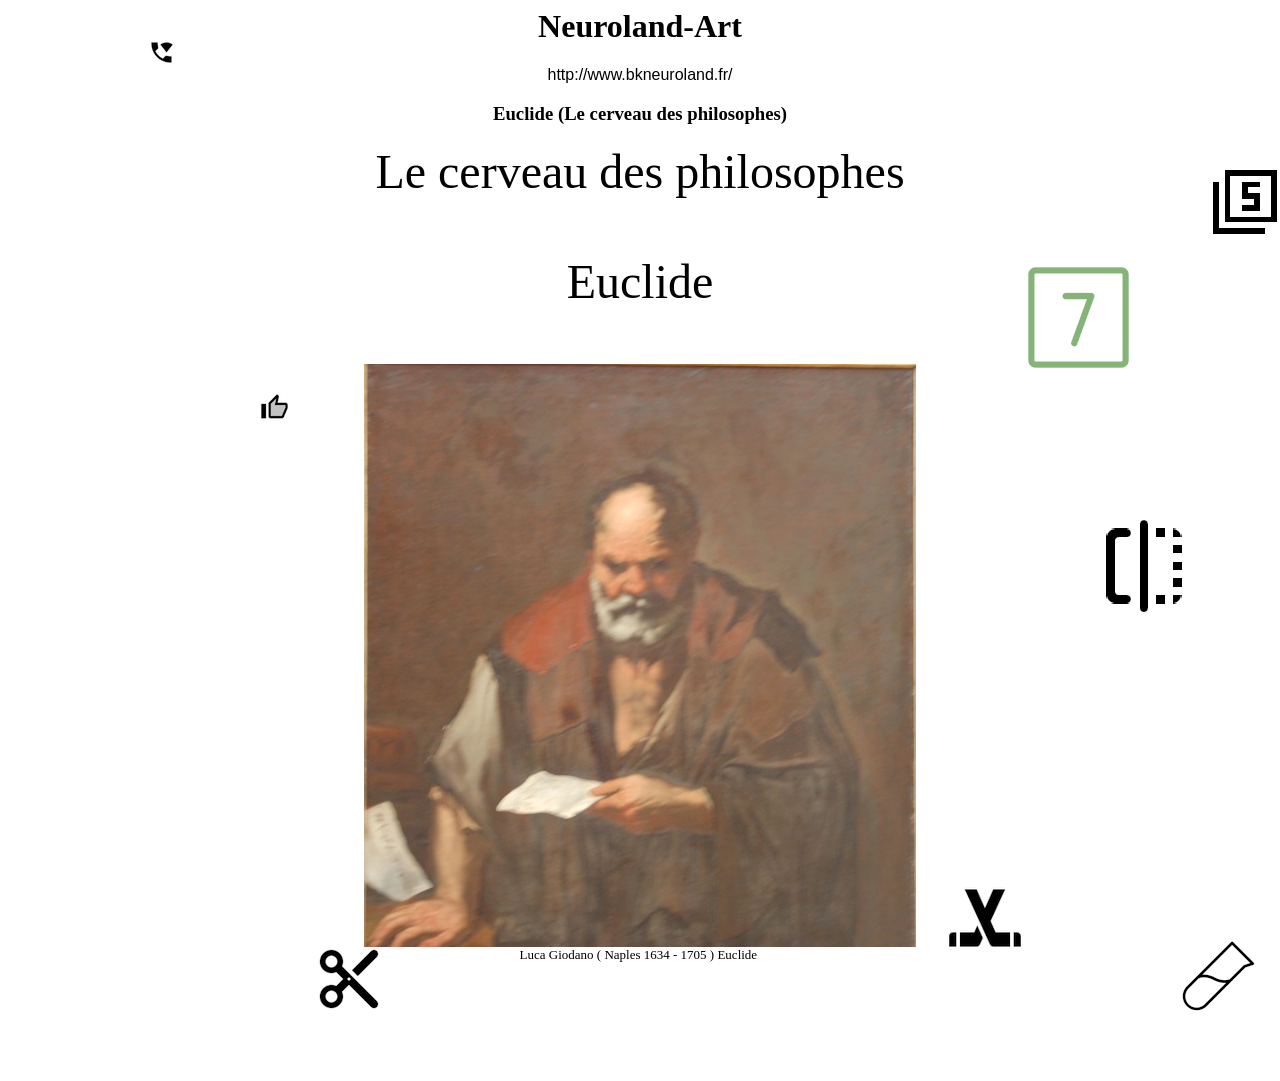  What do you see at coordinates (1245, 202) in the screenshot?
I see `filter or view 5 items` at bounding box center [1245, 202].